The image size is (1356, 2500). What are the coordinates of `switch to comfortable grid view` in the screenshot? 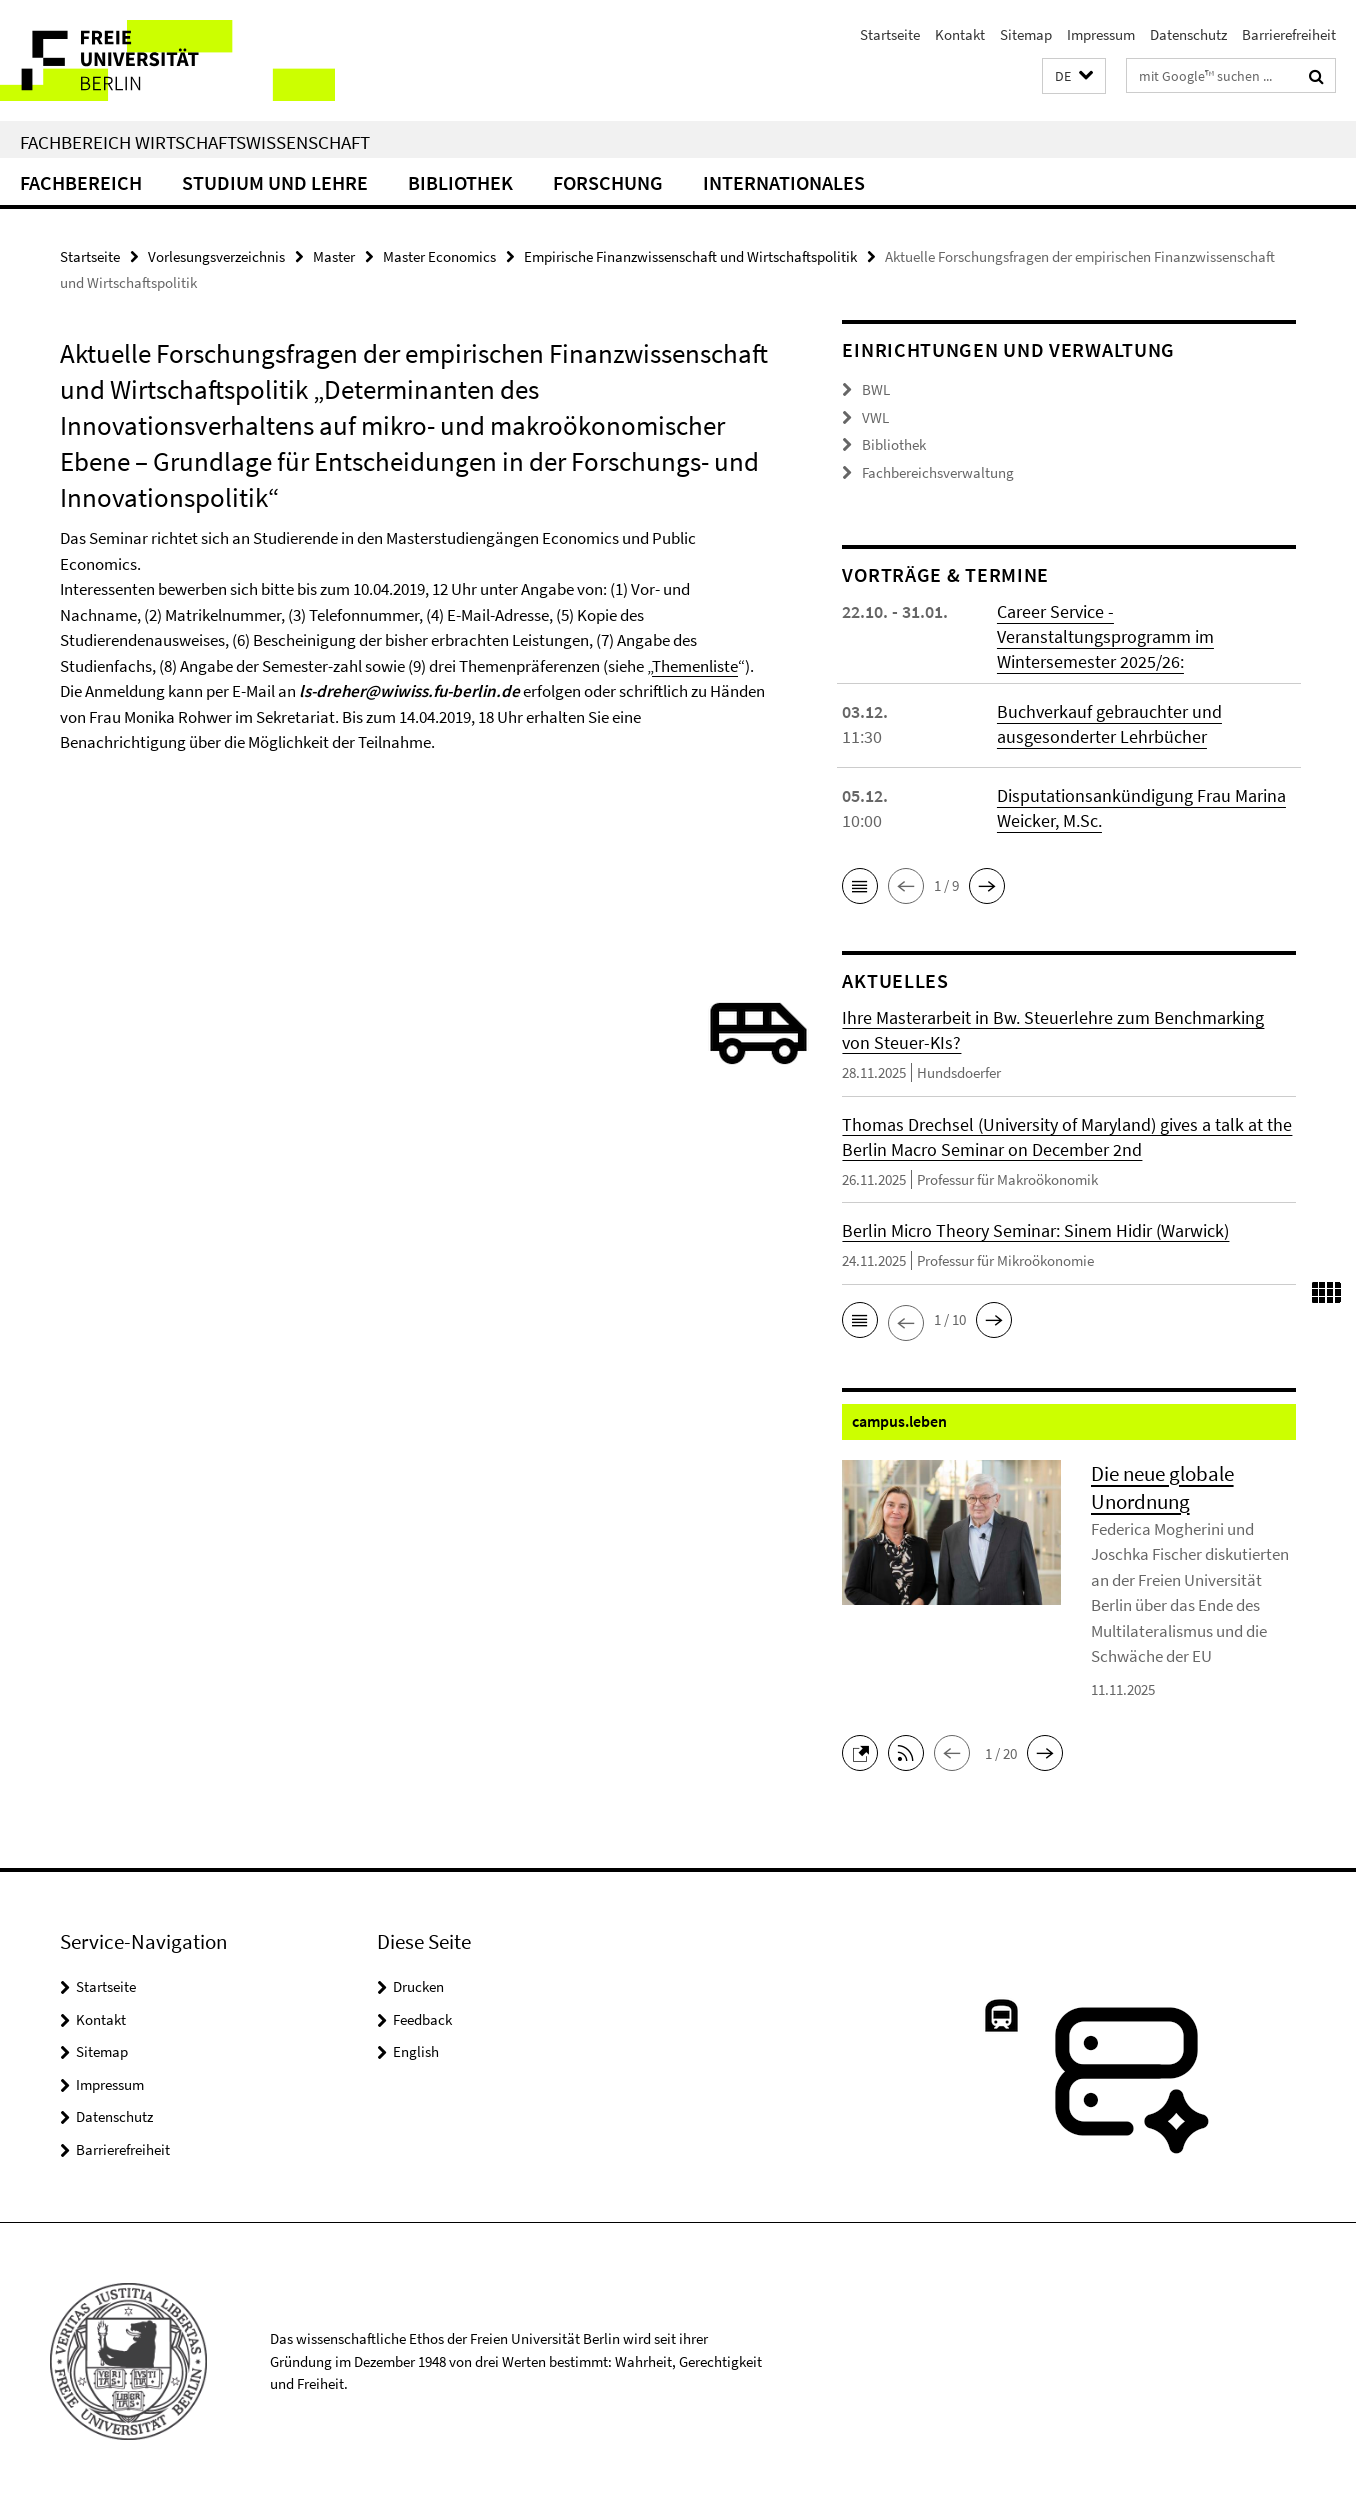 It's located at (1325, 1292).